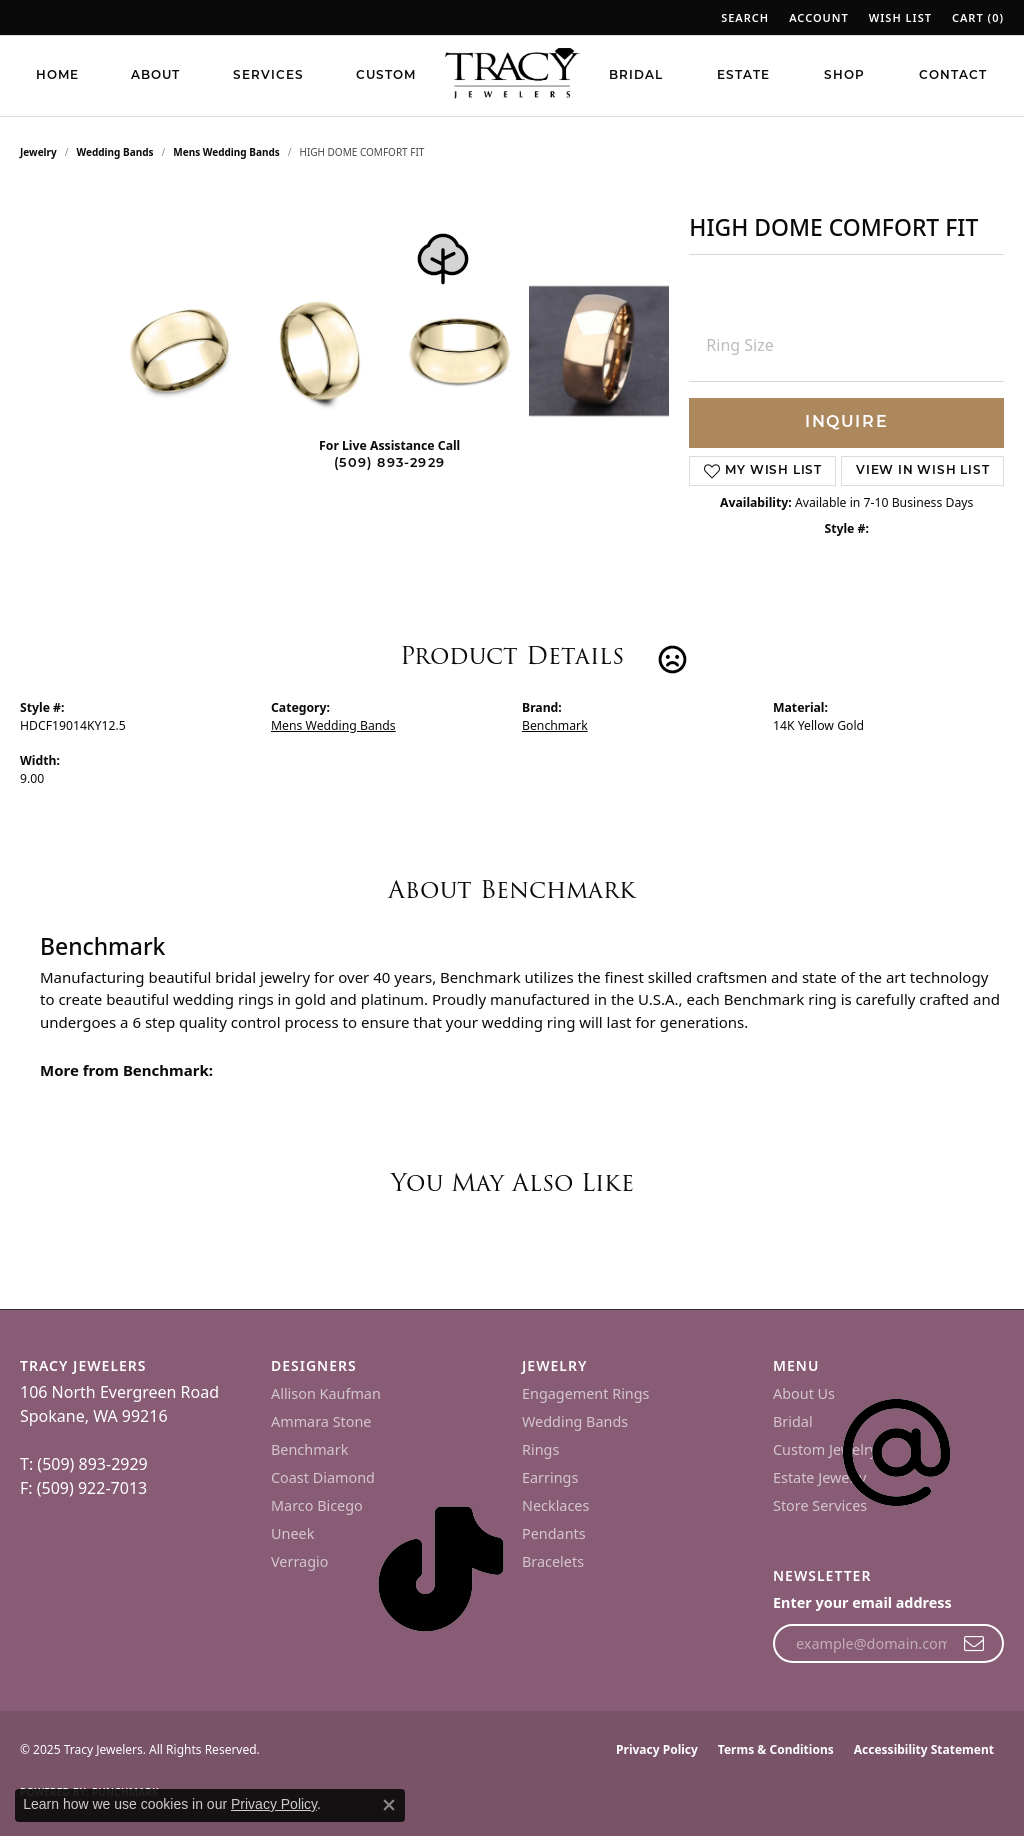  I want to click on indicate negative feedback or dissatisfaction, so click(672, 659).